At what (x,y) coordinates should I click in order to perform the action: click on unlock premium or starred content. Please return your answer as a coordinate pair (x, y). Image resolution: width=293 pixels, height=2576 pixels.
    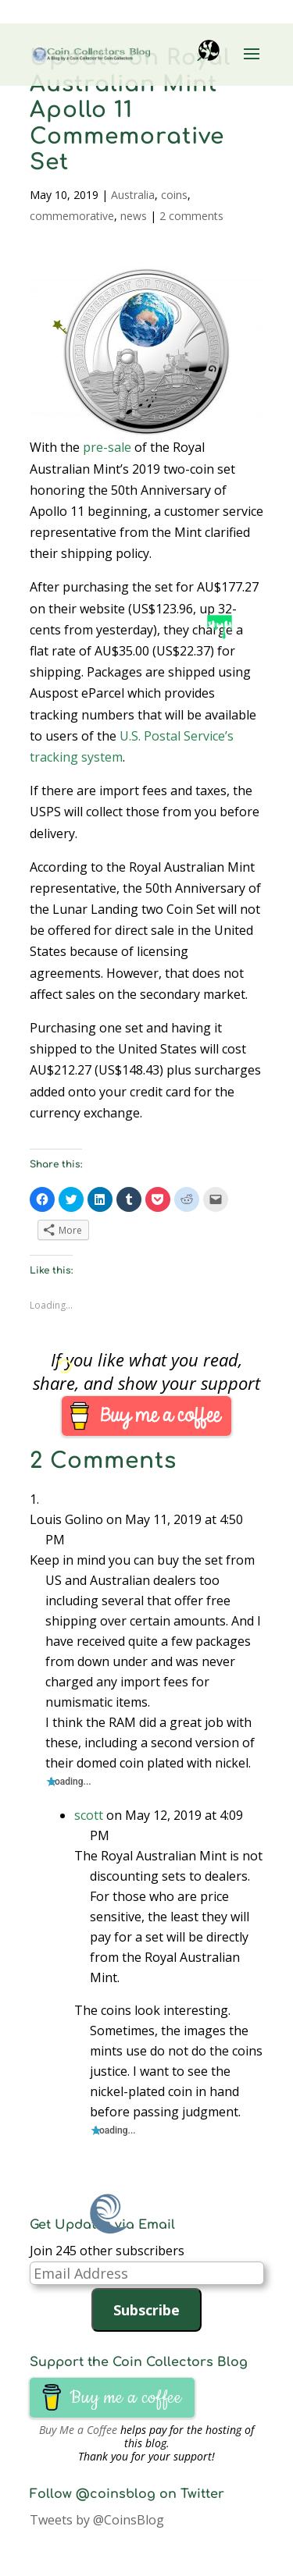
    Looking at the image, I should click on (60, 327).